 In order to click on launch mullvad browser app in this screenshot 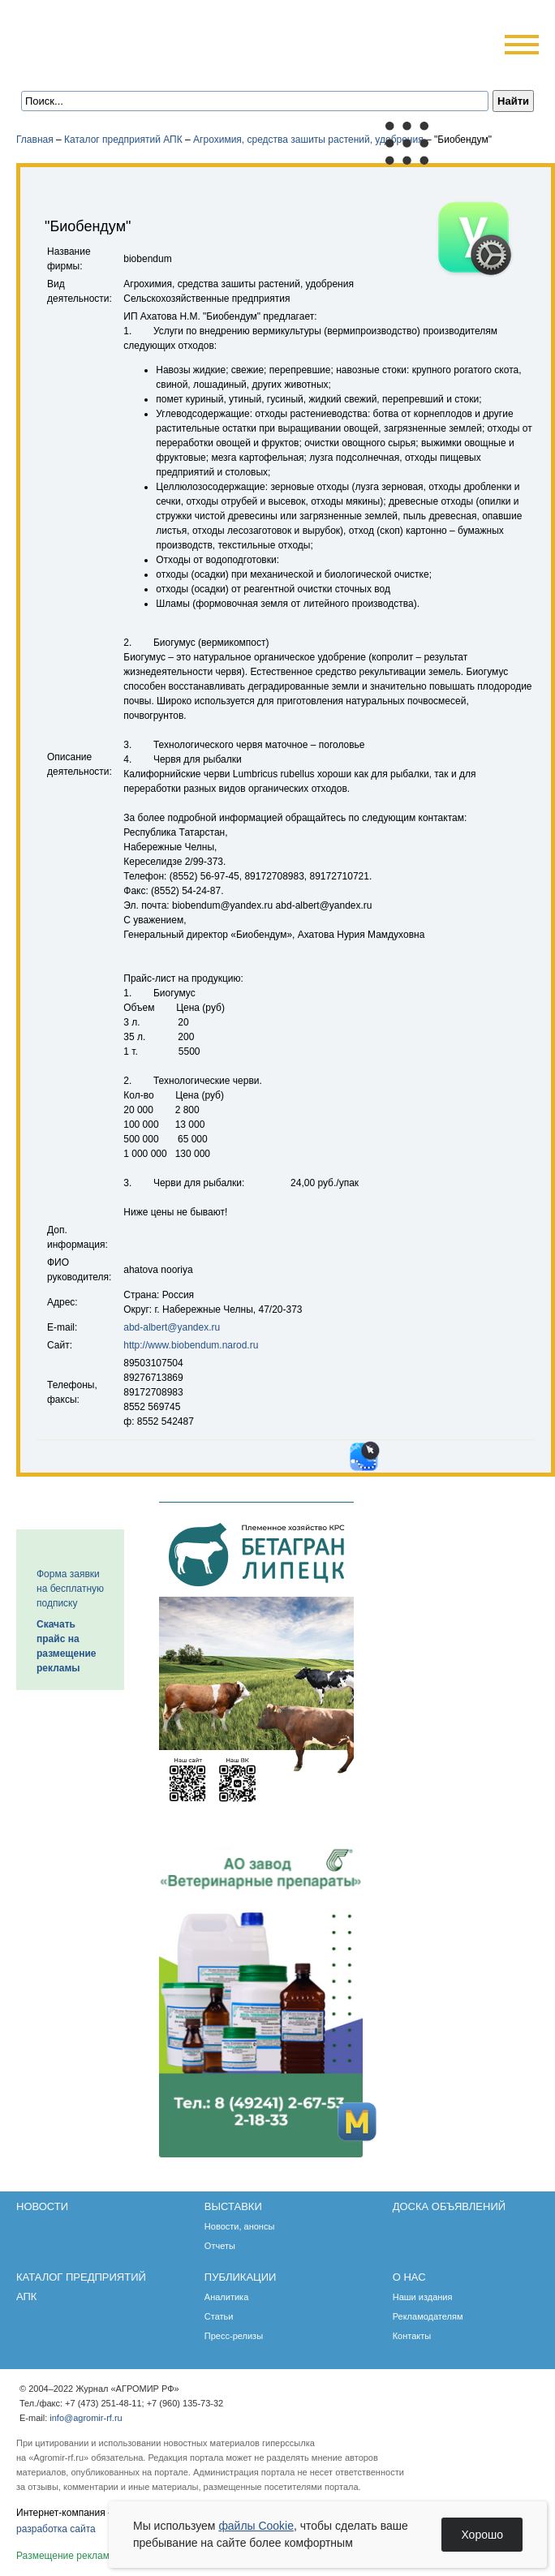, I will do `click(357, 2122)`.